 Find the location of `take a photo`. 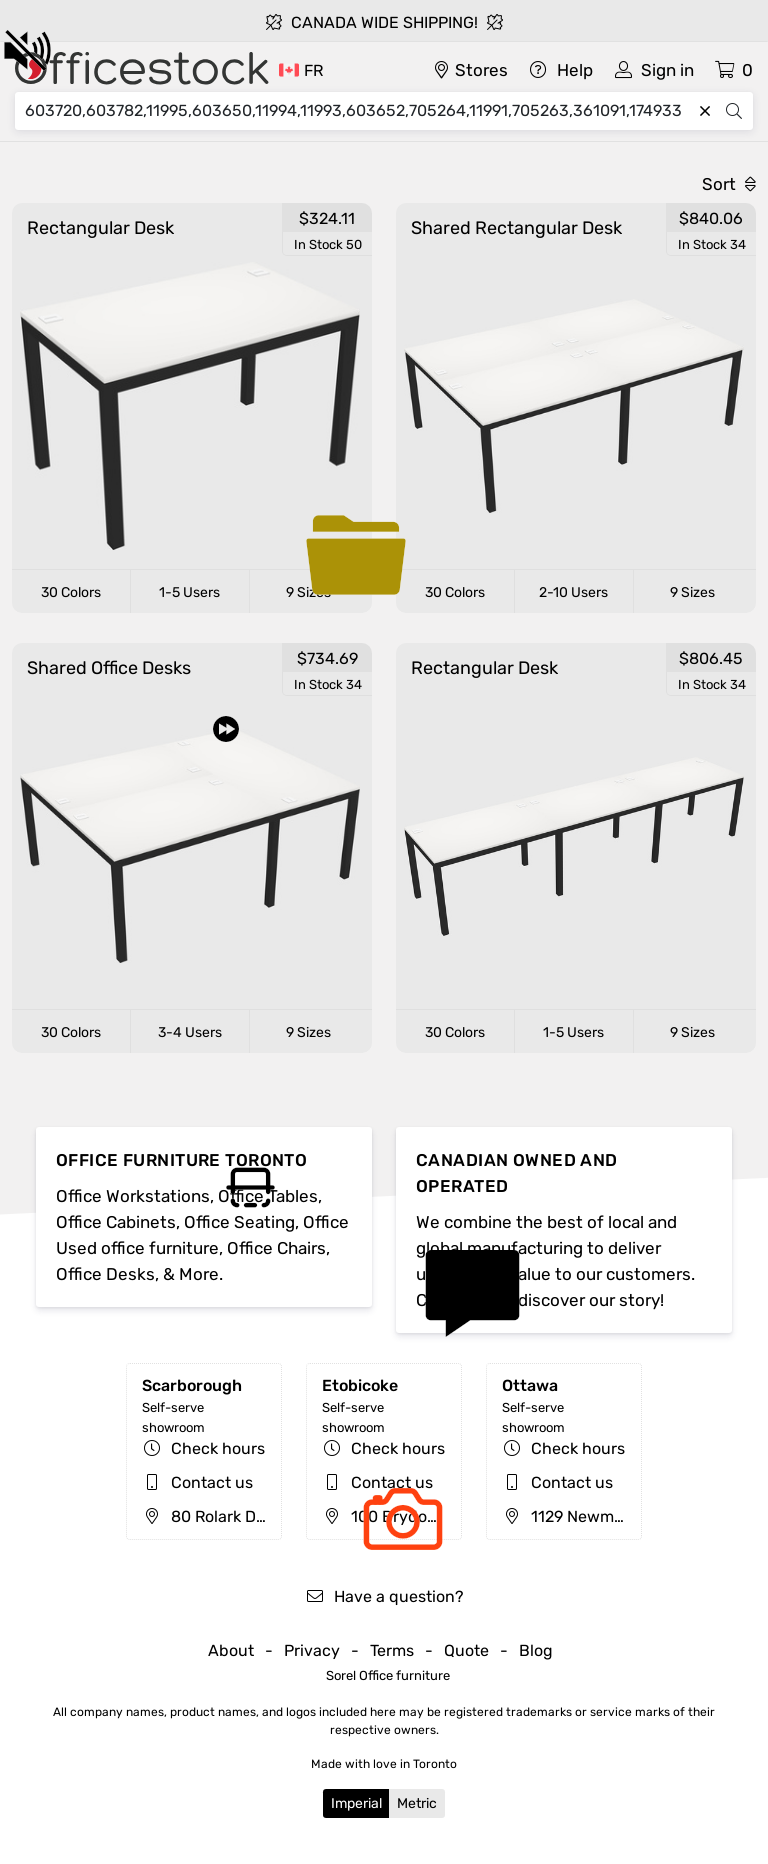

take a photo is located at coordinates (403, 1519).